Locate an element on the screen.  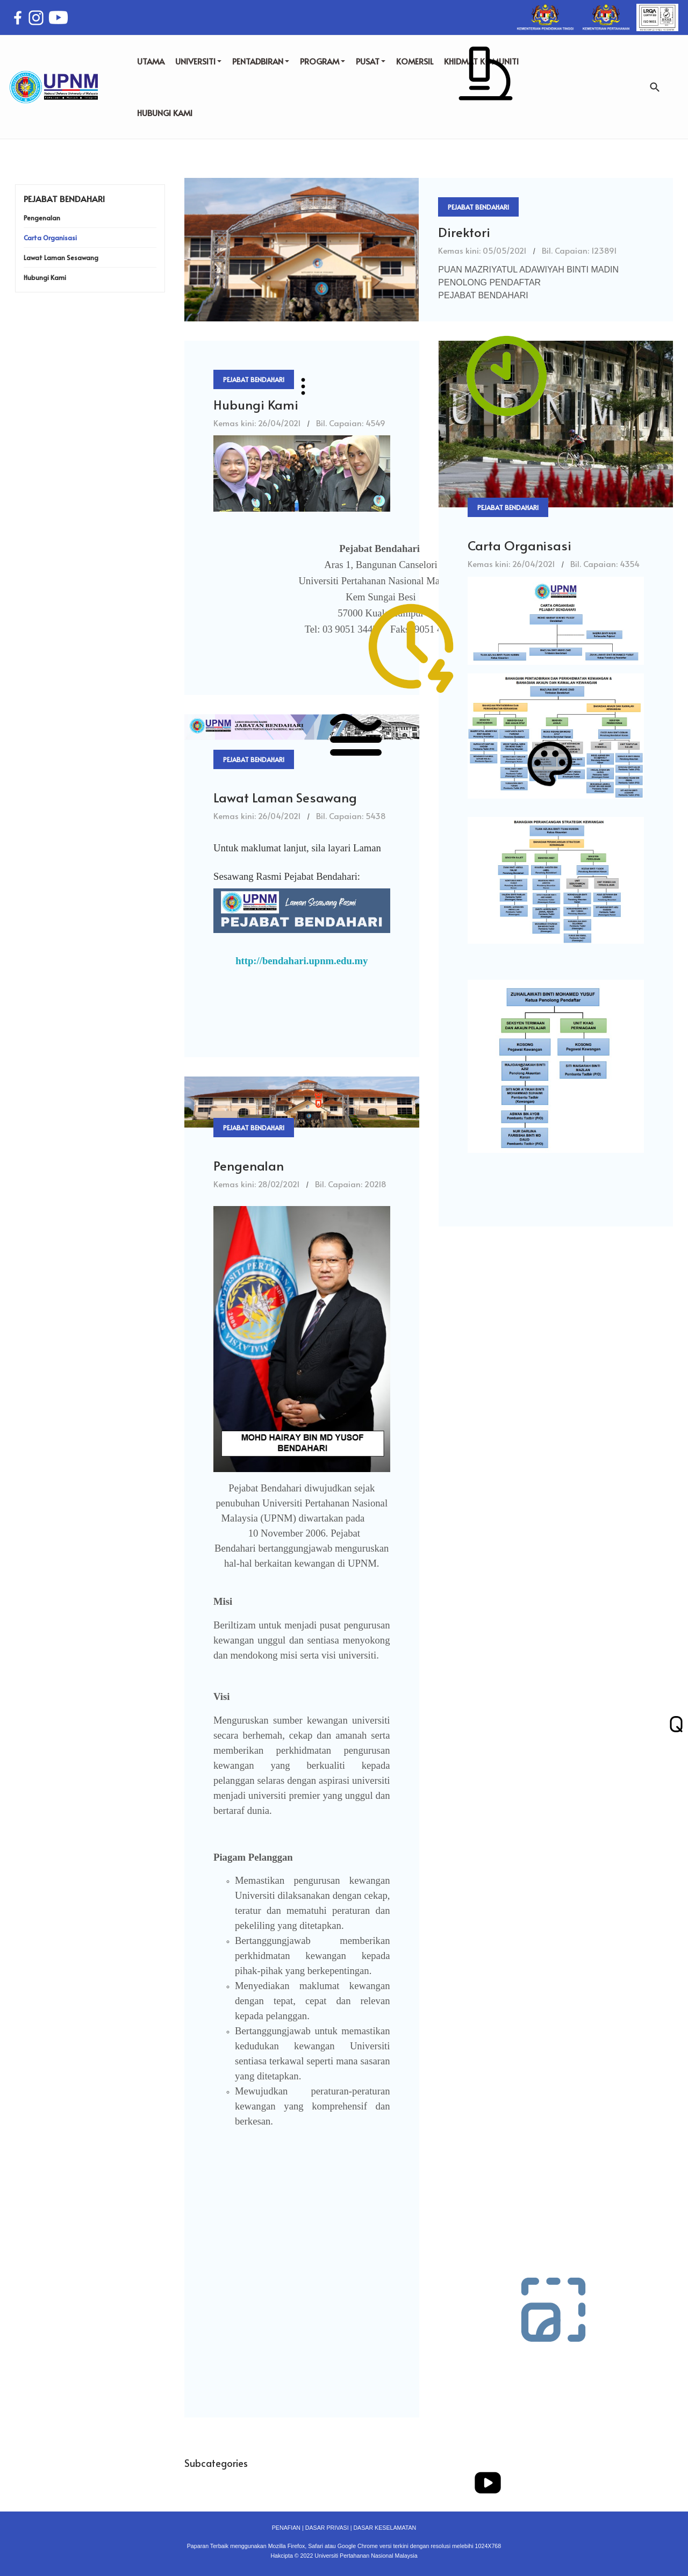
quick timer or speed scheduling is located at coordinates (411, 646).